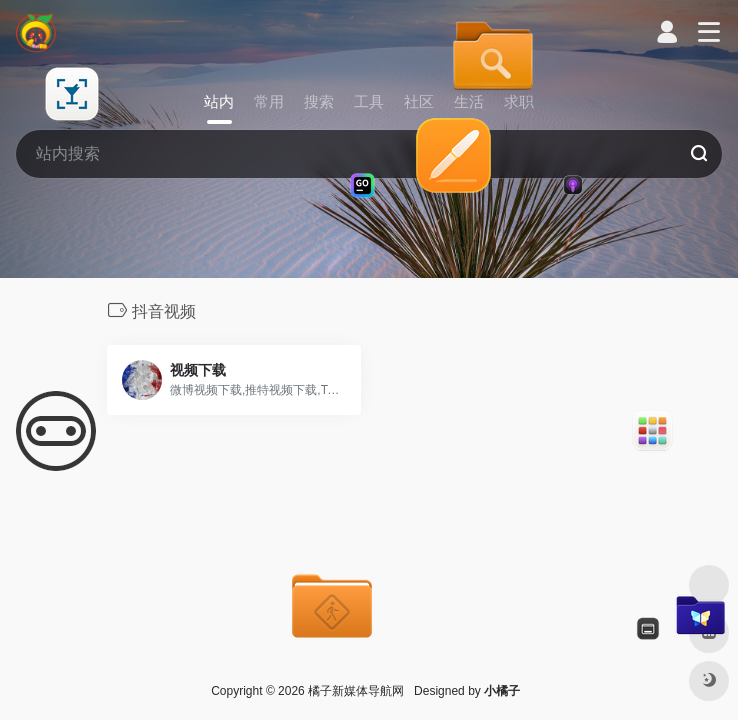 The image size is (738, 720). Describe the element at coordinates (453, 155) in the screenshot. I see `open LibreOffice Impress presentation software` at that location.